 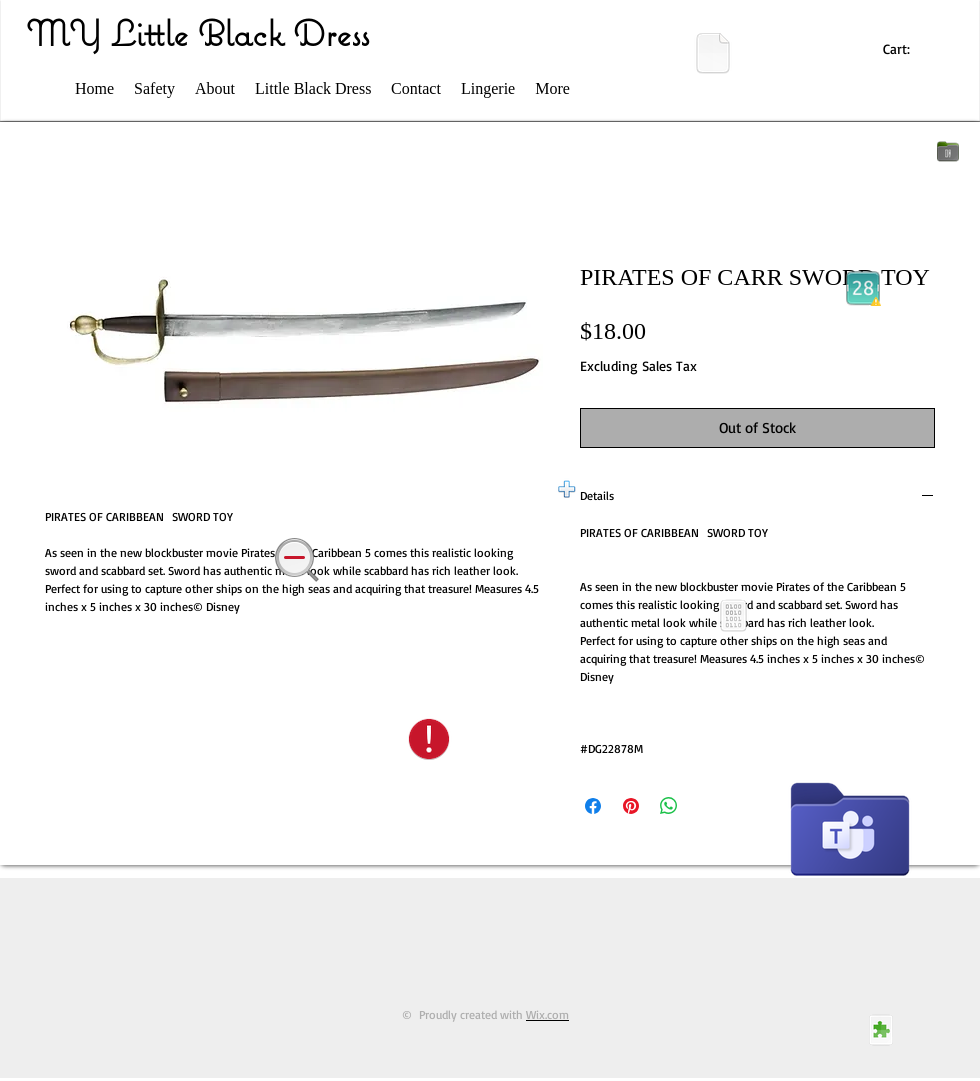 What do you see at coordinates (429, 739) in the screenshot?
I see `indicates a critical error or danger state` at bounding box center [429, 739].